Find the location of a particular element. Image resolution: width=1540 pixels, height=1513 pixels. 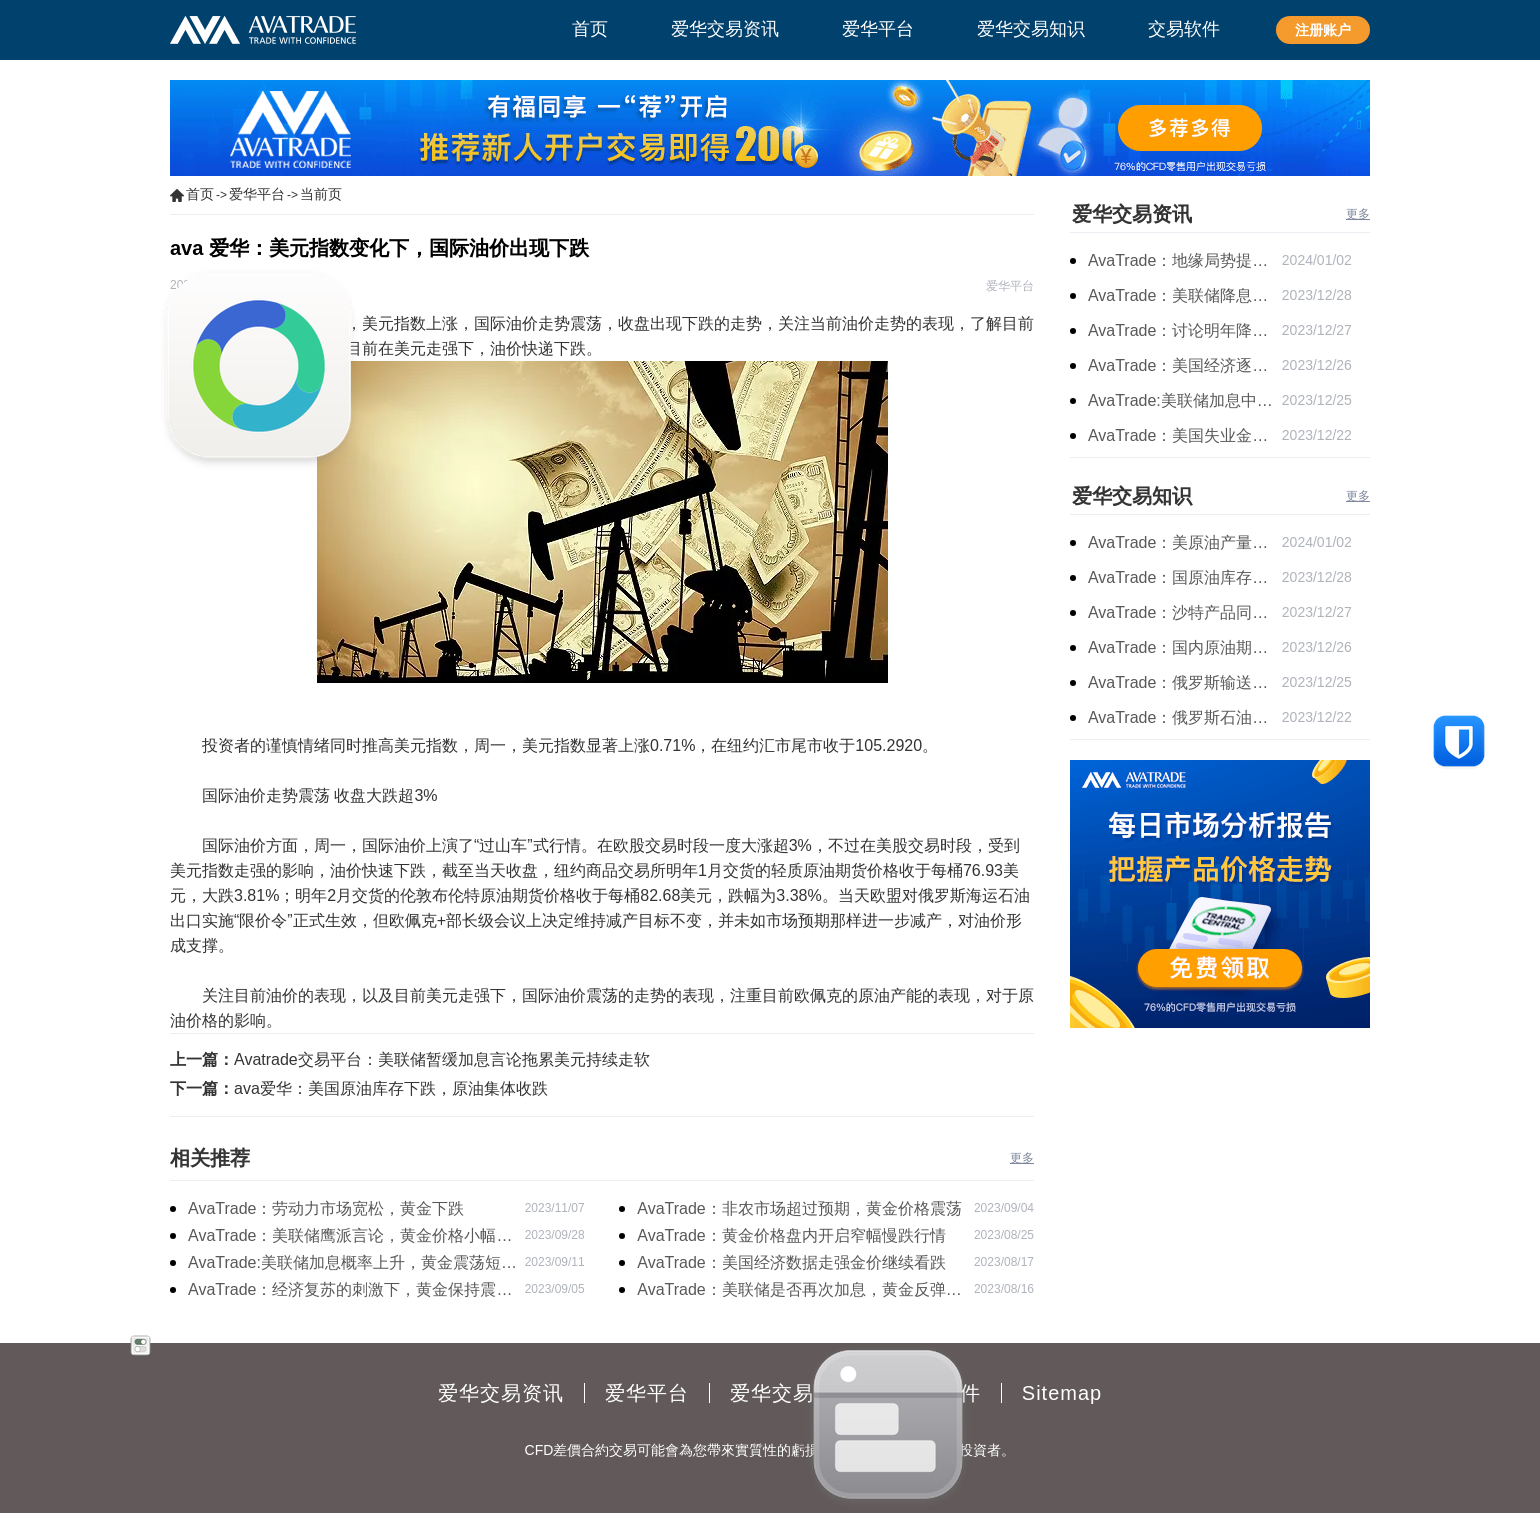

open synergy app for keyboard and mouse sharing is located at coordinates (259, 366).